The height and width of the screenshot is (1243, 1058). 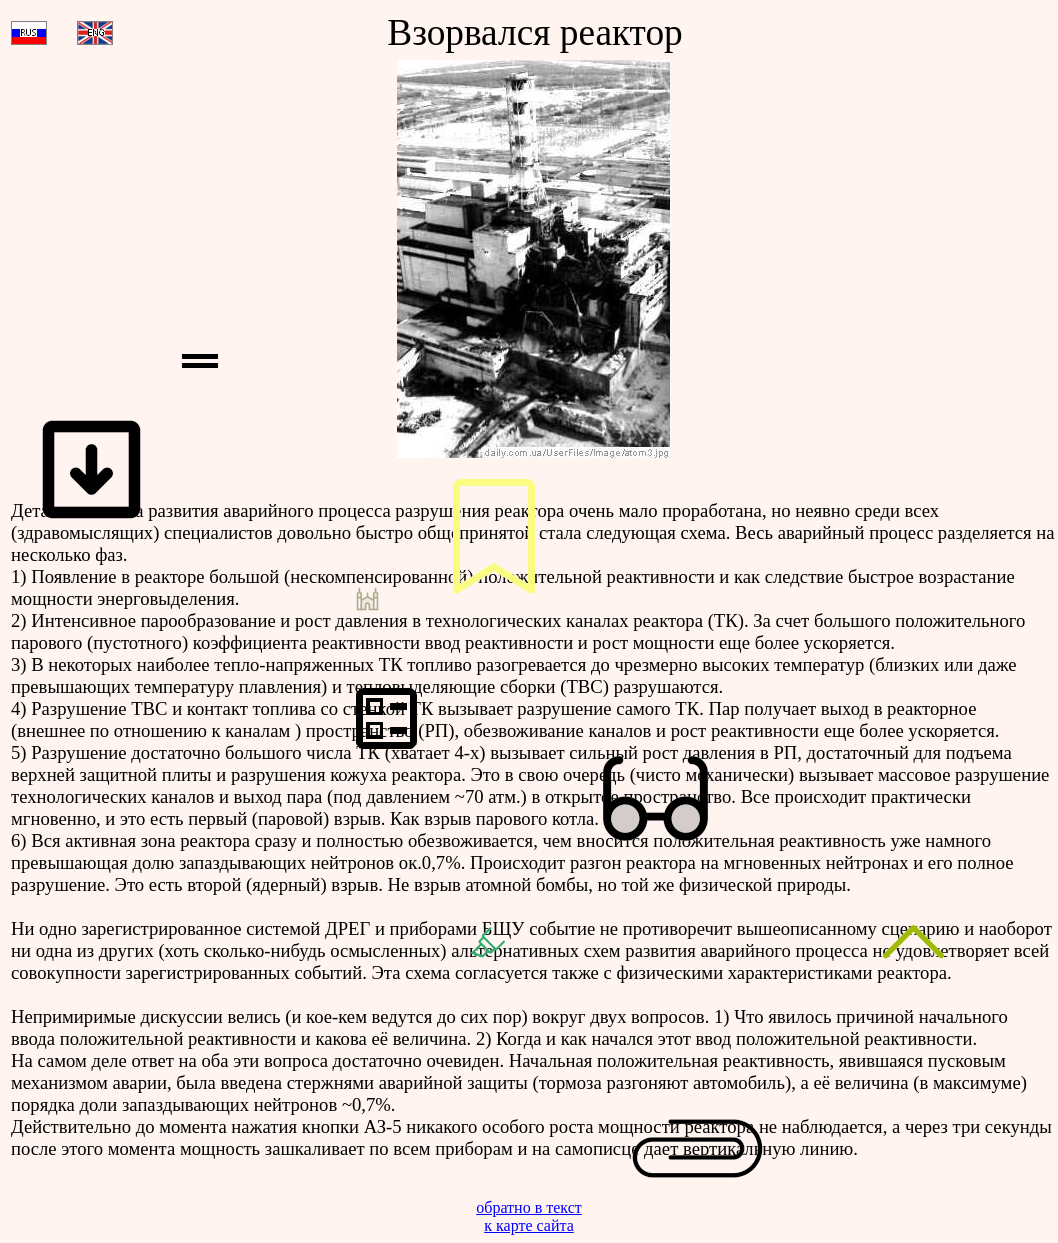 I want to click on collapse an expanded section, so click(x=913, y=944).